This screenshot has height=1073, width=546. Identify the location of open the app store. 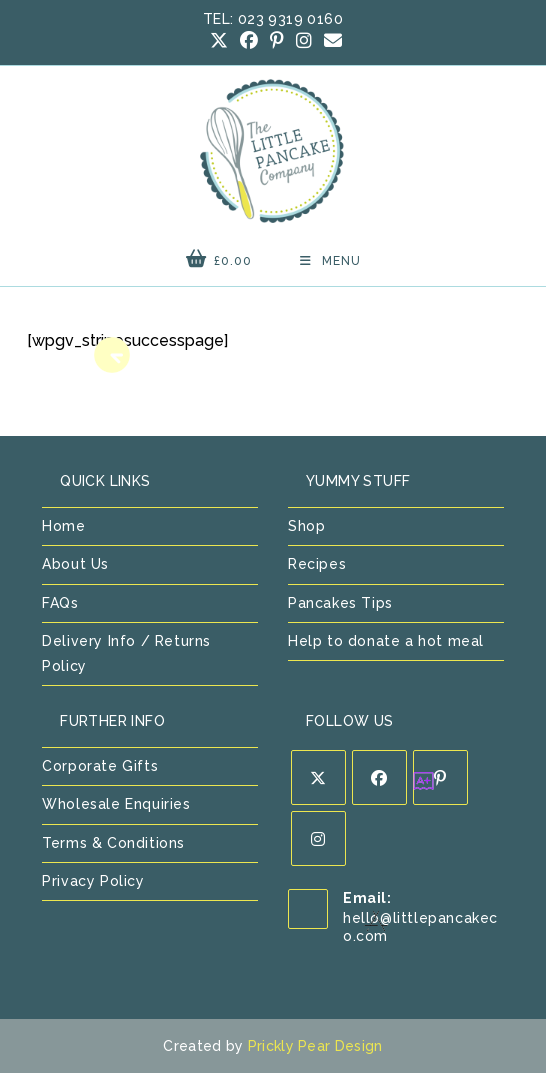
(376, 922).